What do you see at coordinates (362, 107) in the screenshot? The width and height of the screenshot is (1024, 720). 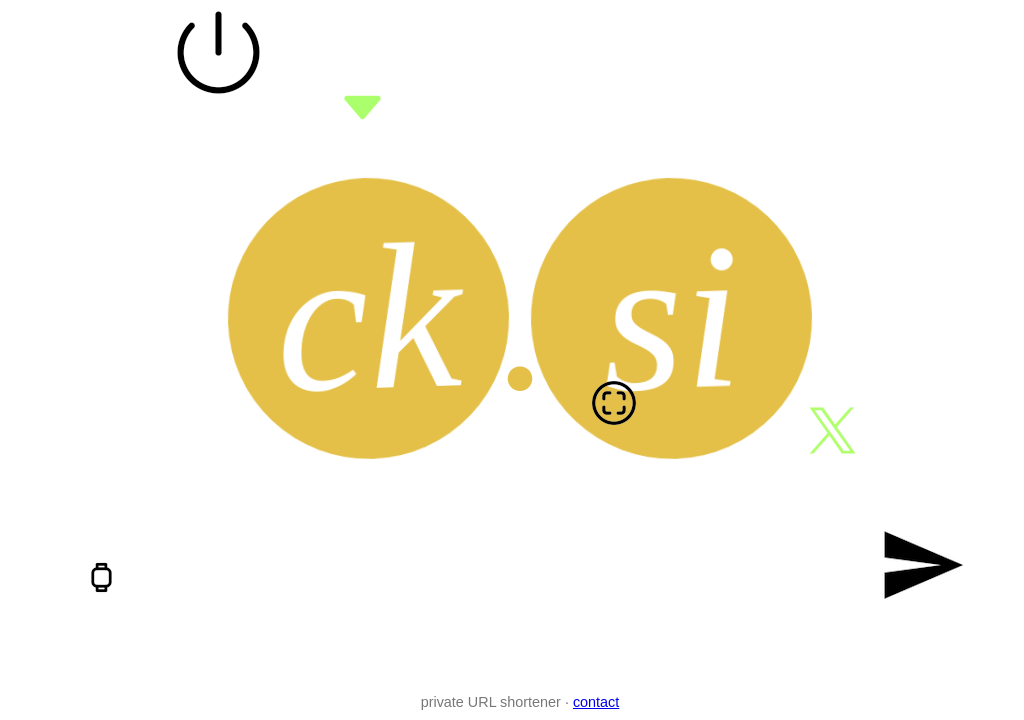 I see `expand a dropdown menu` at bounding box center [362, 107].